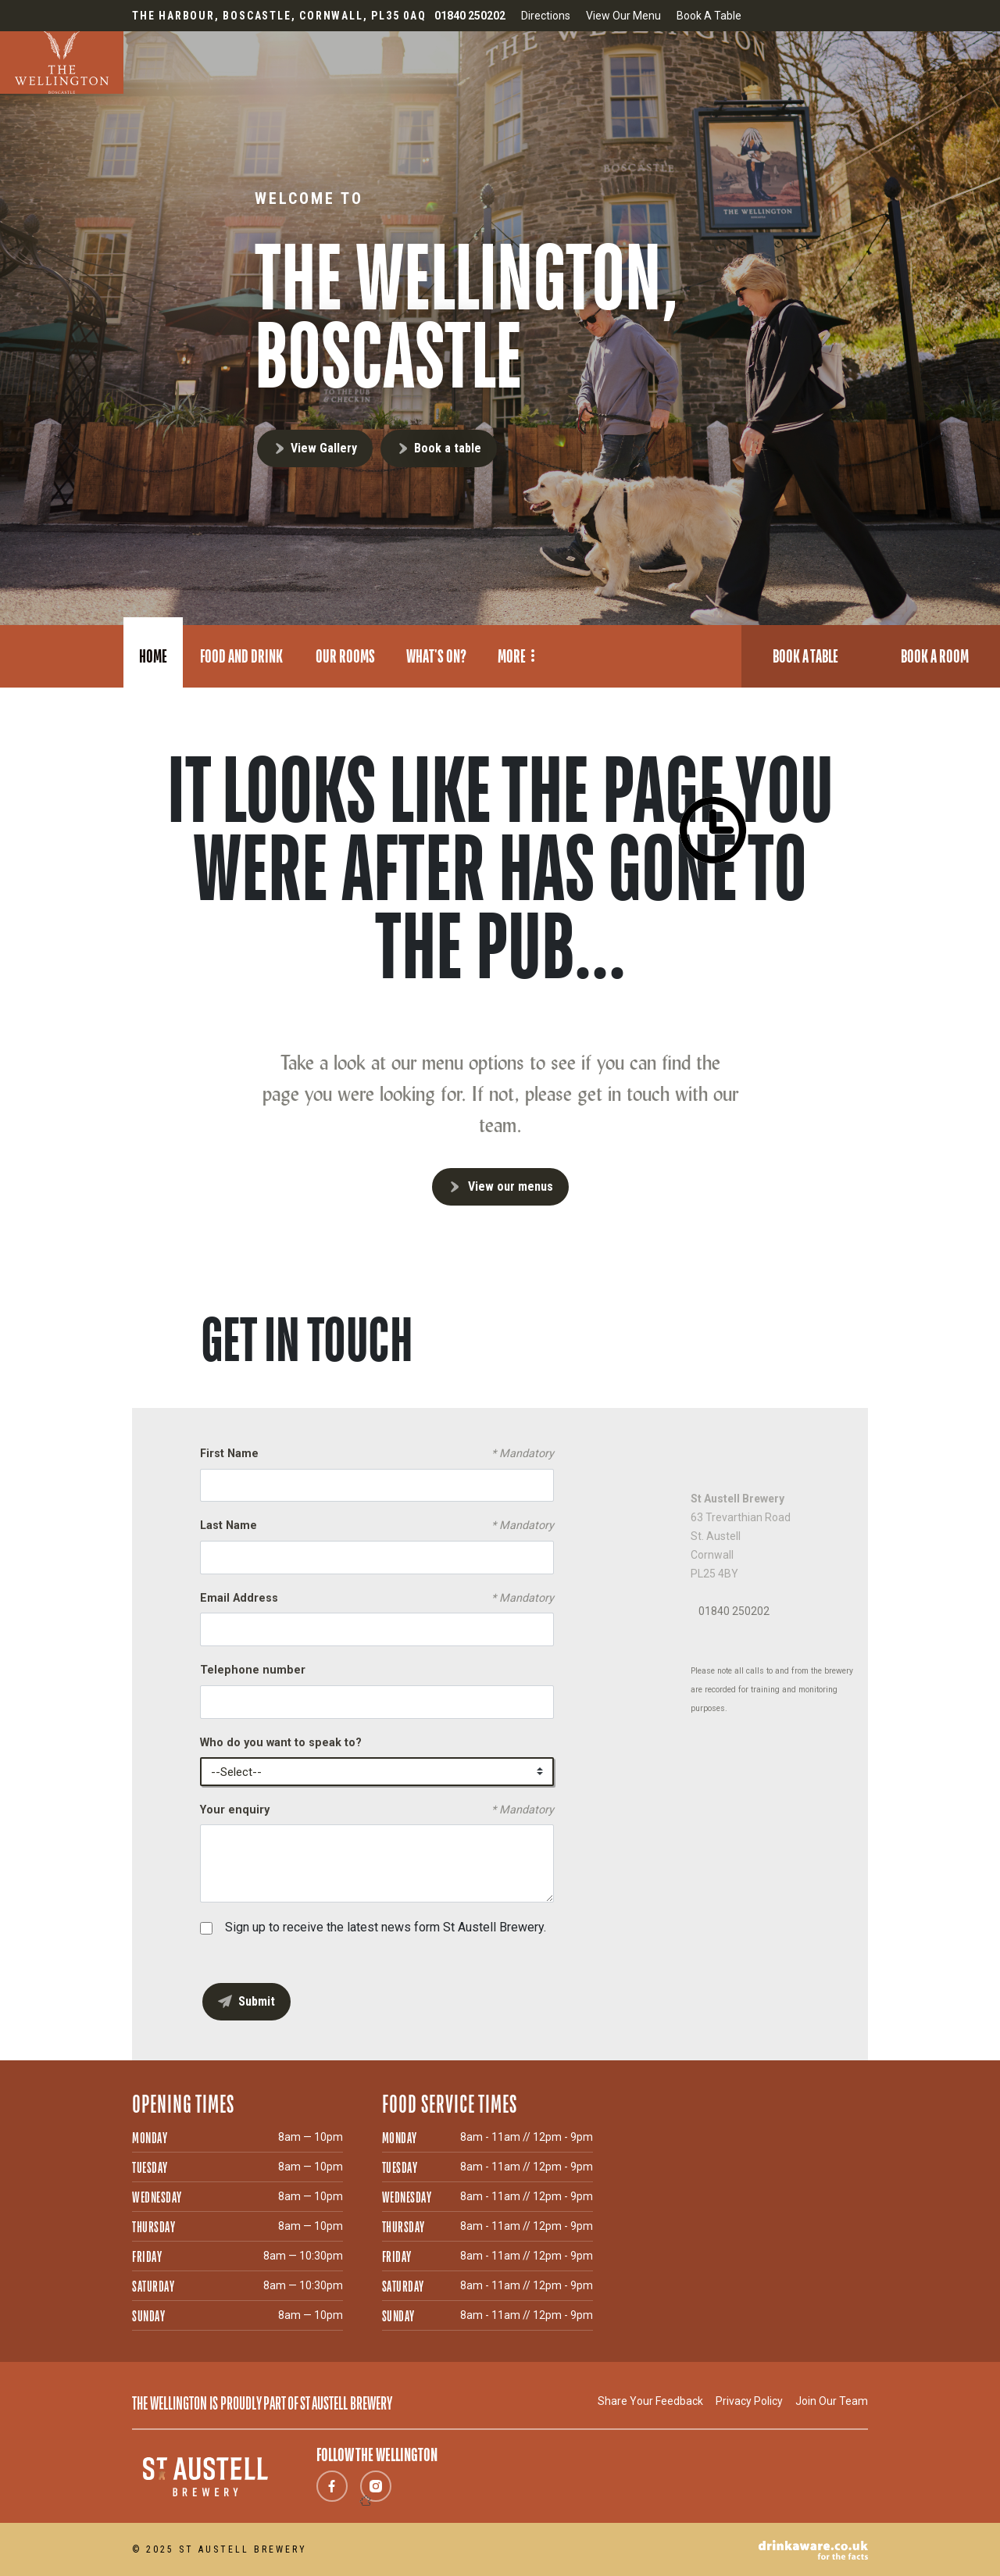 The width and height of the screenshot is (1000, 2576). What do you see at coordinates (712, 830) in the screenshot?
I see `view time or clock settings` at bounding box center [712, 830].